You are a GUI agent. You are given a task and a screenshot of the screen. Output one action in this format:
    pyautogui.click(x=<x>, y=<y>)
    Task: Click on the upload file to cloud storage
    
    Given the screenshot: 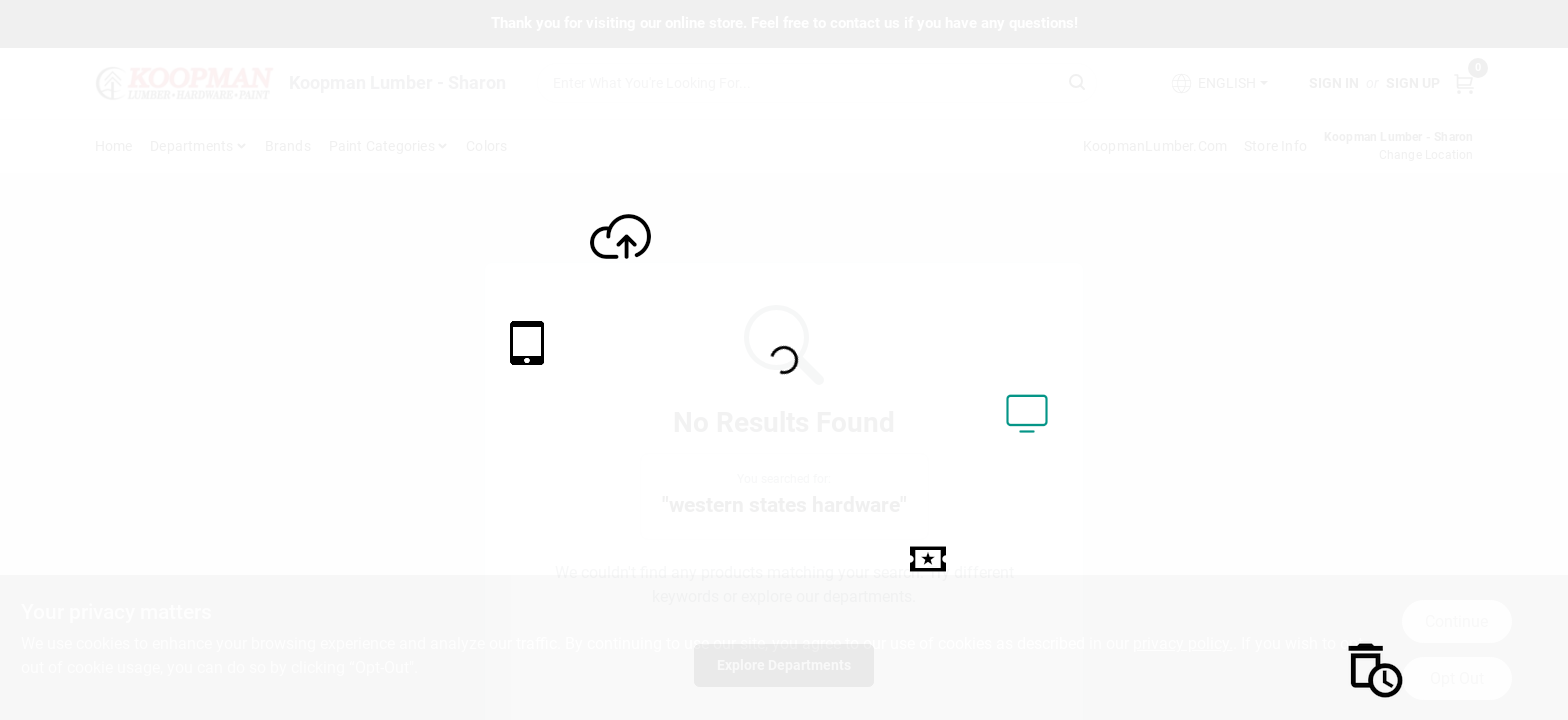 What is the action you would take?
    pyautogui.click(x=620, y=236)
    